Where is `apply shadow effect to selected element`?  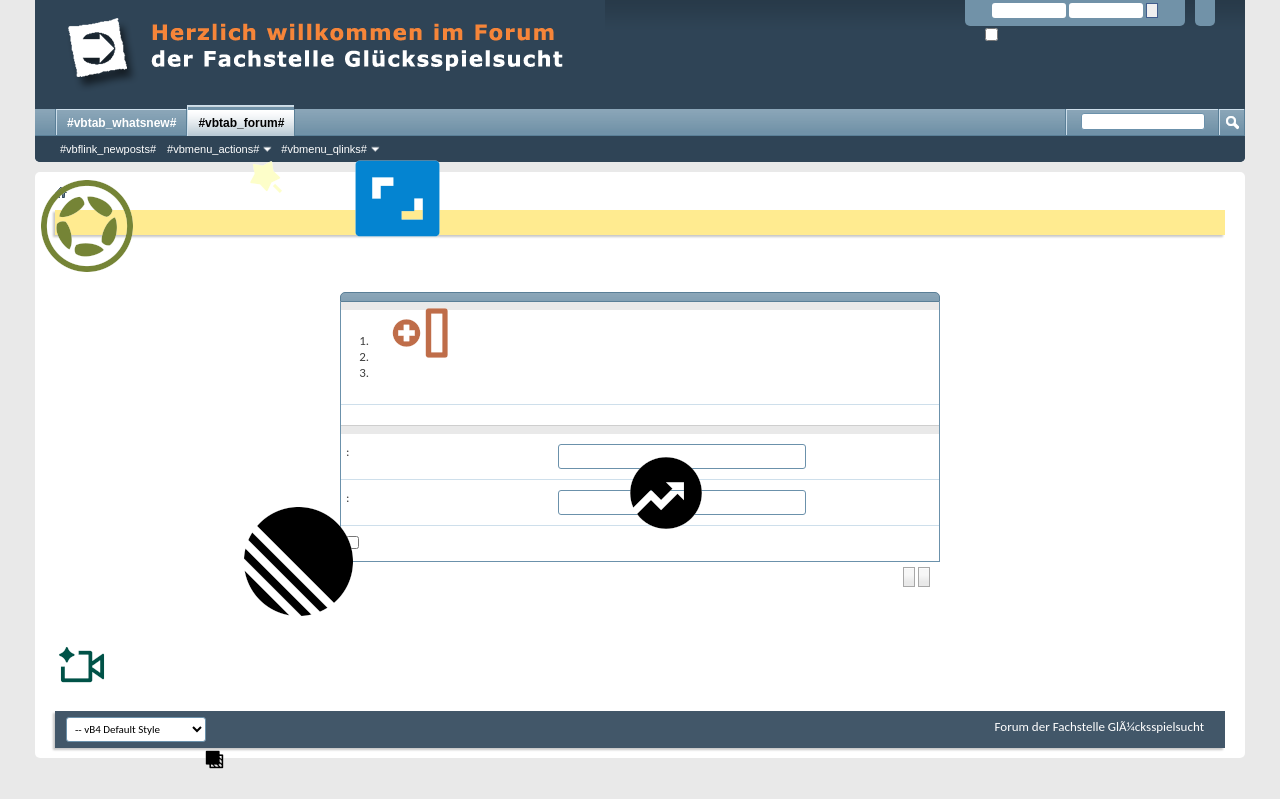
apply shadow effect to selected element is located at coordinates (214, 759).